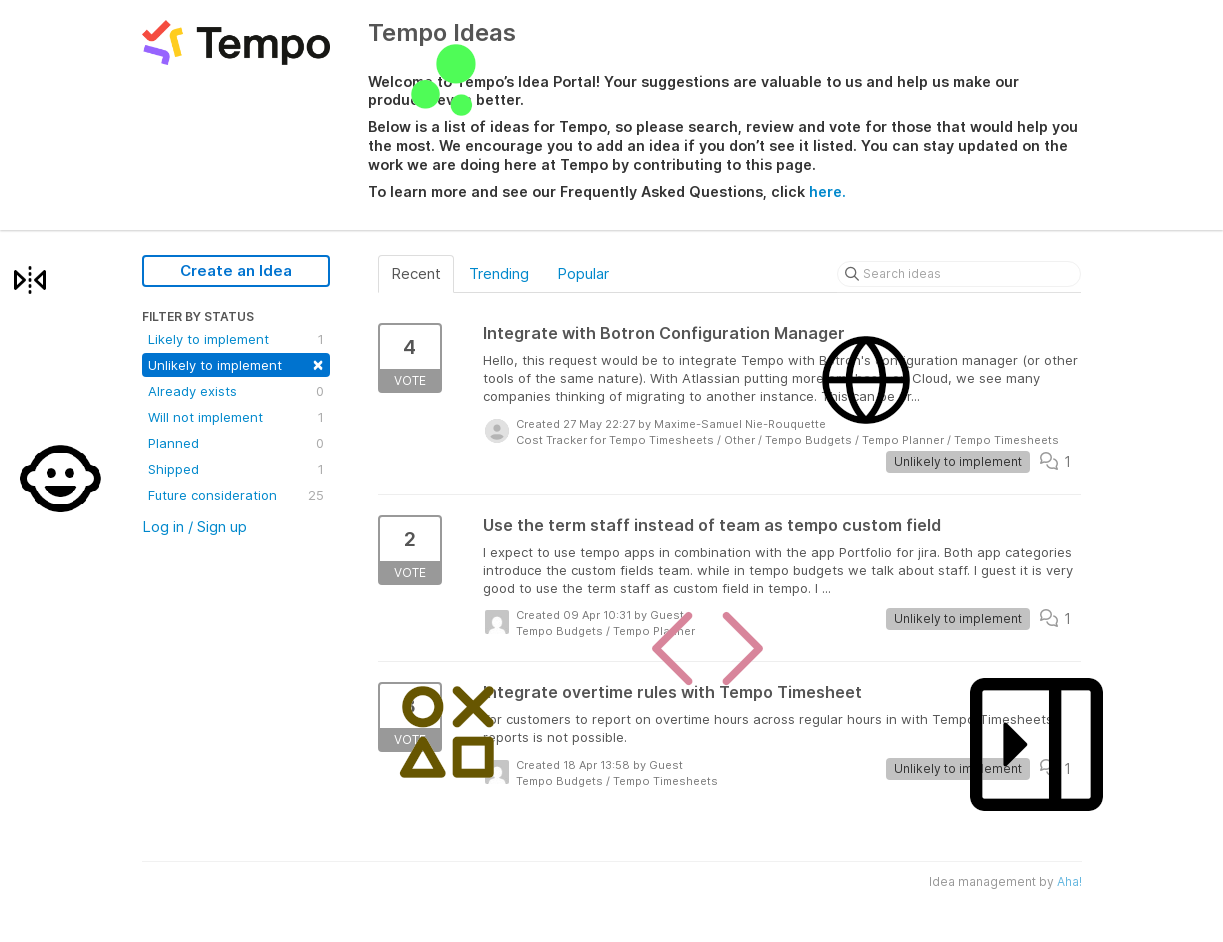  Describe the element at coordinates (60, 478) in the screenshot. I see `access child-friendly or family mode` at that location.